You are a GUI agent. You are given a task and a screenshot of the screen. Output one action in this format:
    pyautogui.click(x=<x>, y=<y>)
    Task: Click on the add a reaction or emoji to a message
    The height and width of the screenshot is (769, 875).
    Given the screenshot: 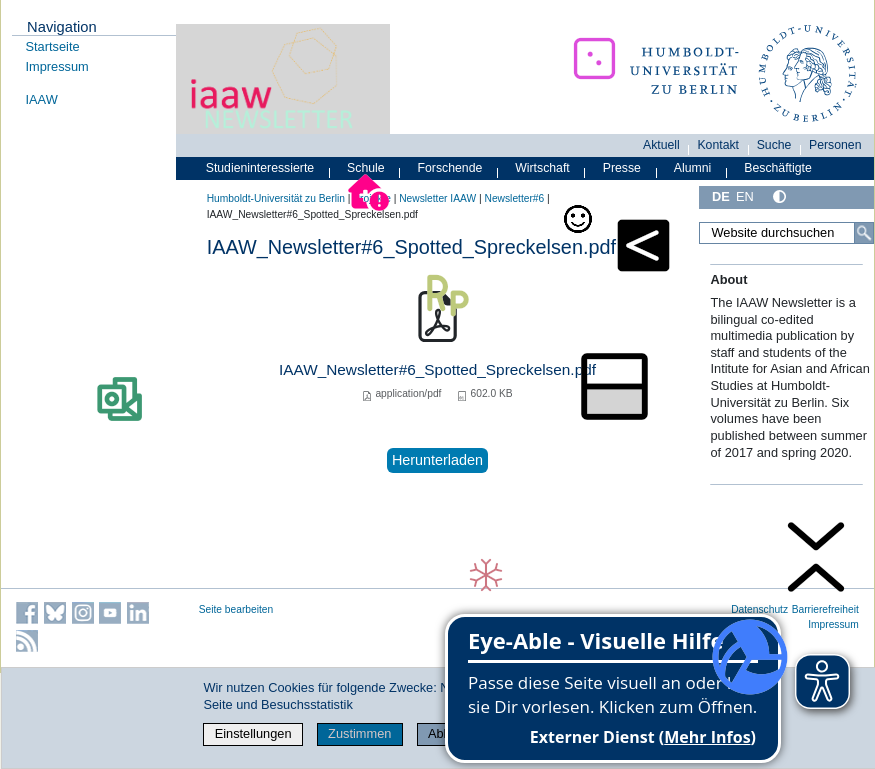 What is the action you would take?
    pyautogui.click(x=578, y=219)
    